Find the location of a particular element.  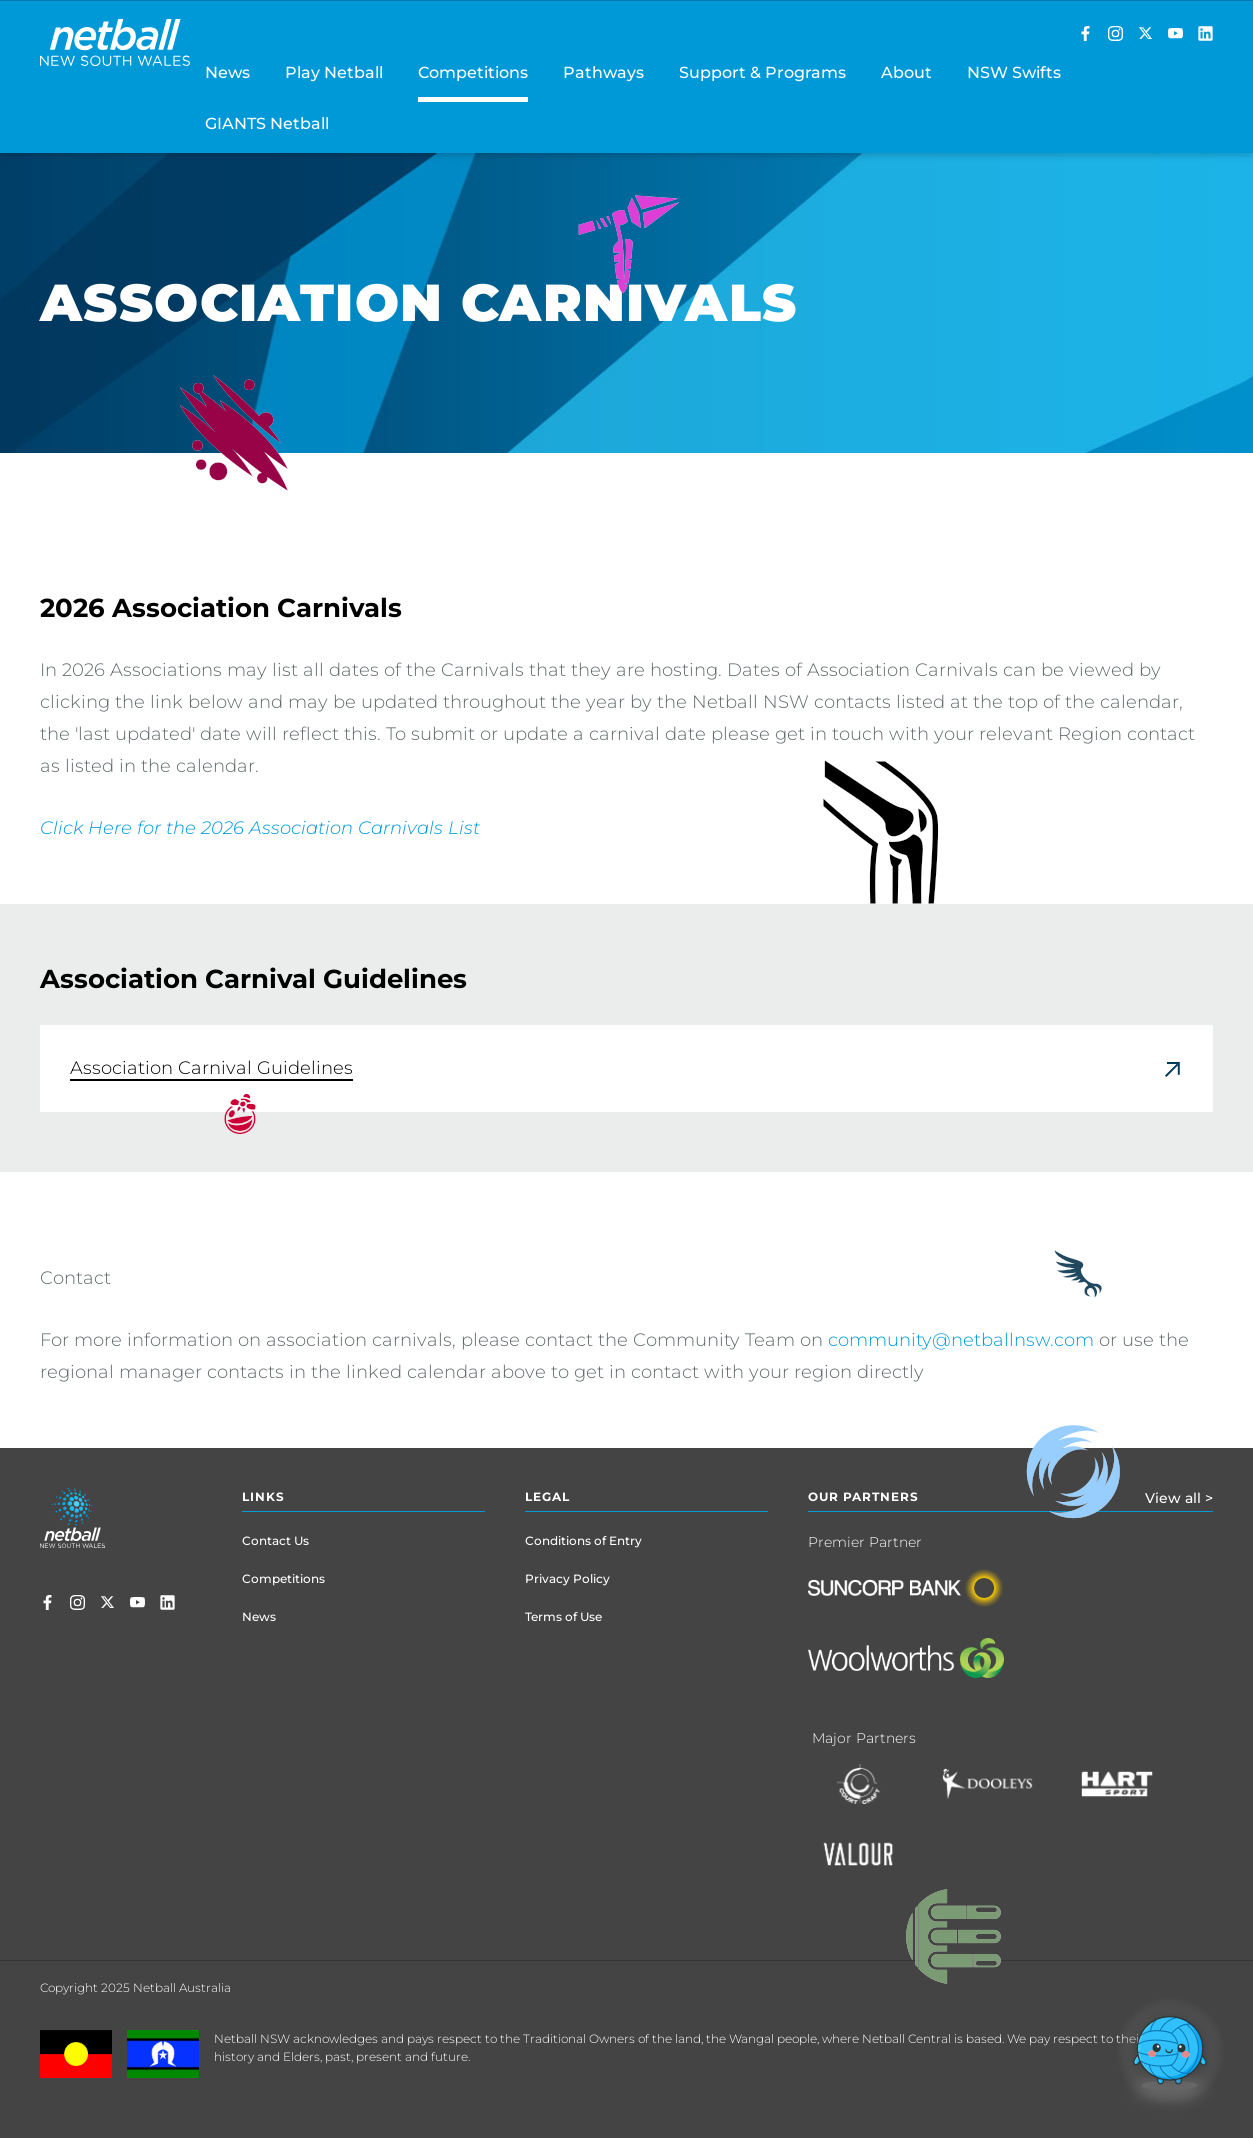

grab or drag interaction gesture is located at coordinates (953, 1936).